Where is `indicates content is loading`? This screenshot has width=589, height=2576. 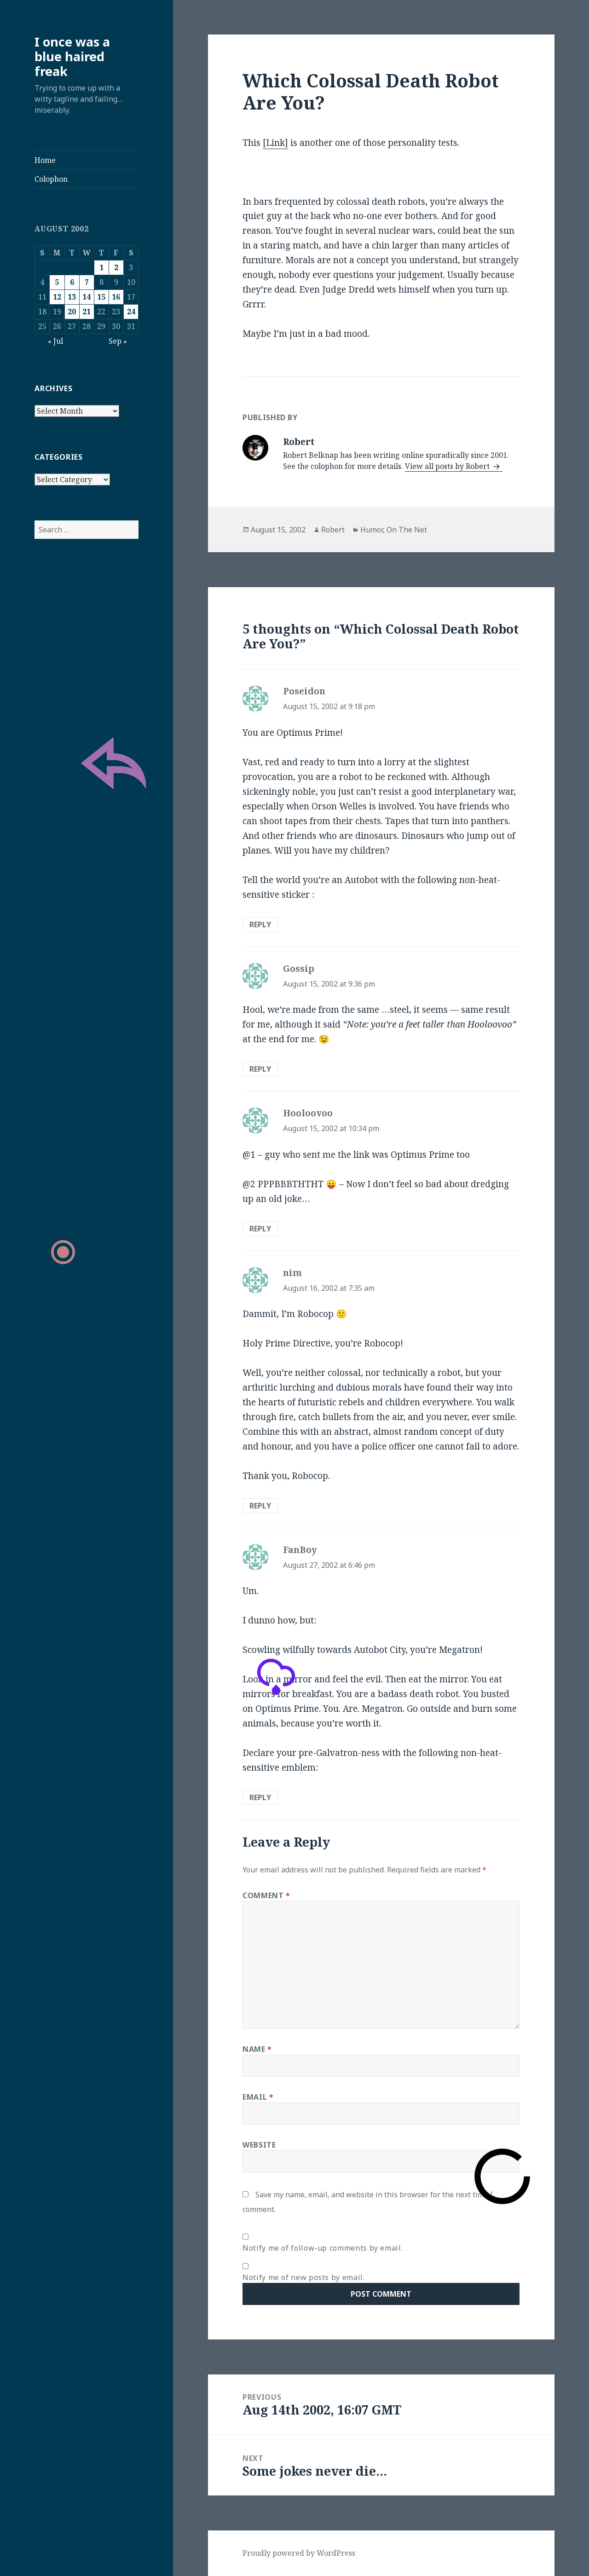
indicates content is loading is located at coordinates (502, 2176).